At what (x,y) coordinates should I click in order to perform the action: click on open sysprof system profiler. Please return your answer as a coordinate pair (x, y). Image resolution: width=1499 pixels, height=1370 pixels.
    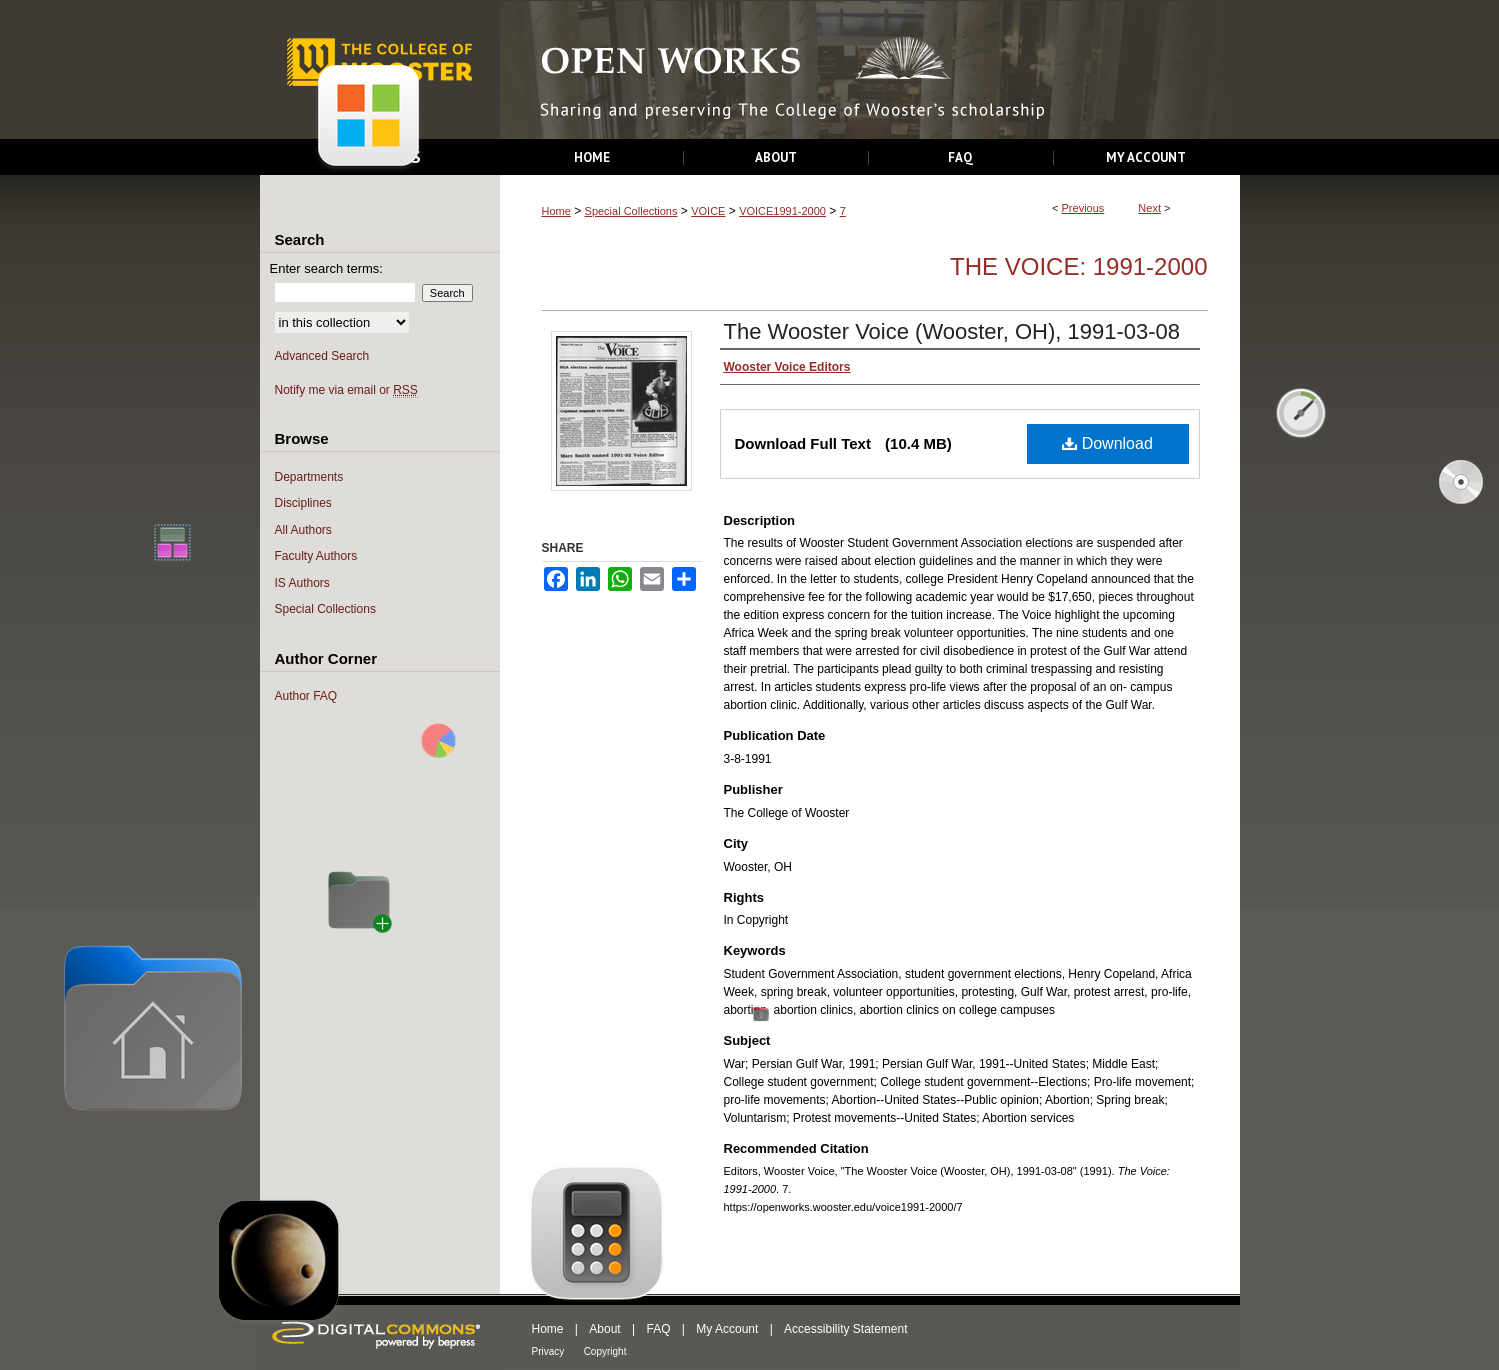
    Looking at the image, I should click on (1301, 413).